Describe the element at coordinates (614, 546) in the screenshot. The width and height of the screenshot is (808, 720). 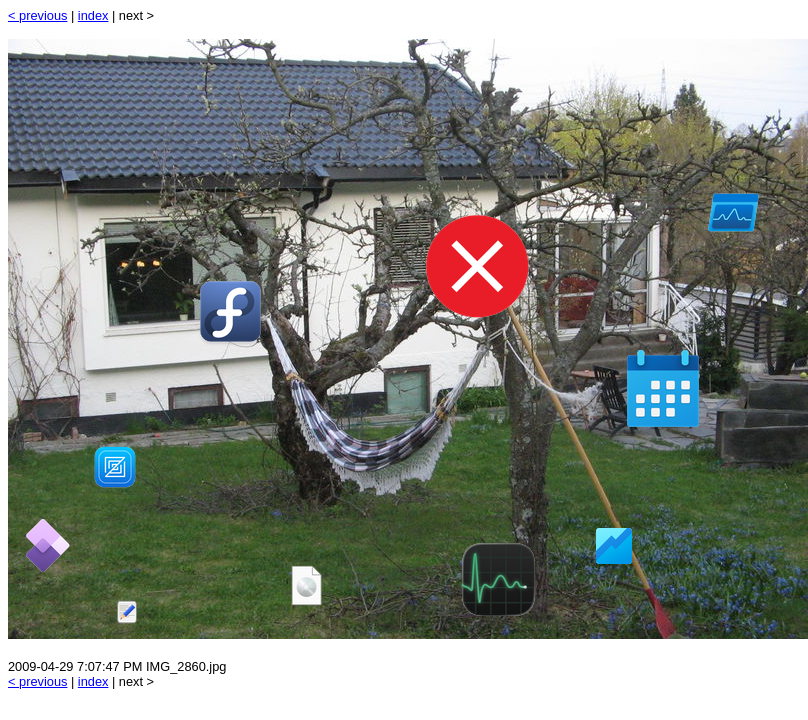
I see `open the workbooks app for data analysis` at that location.